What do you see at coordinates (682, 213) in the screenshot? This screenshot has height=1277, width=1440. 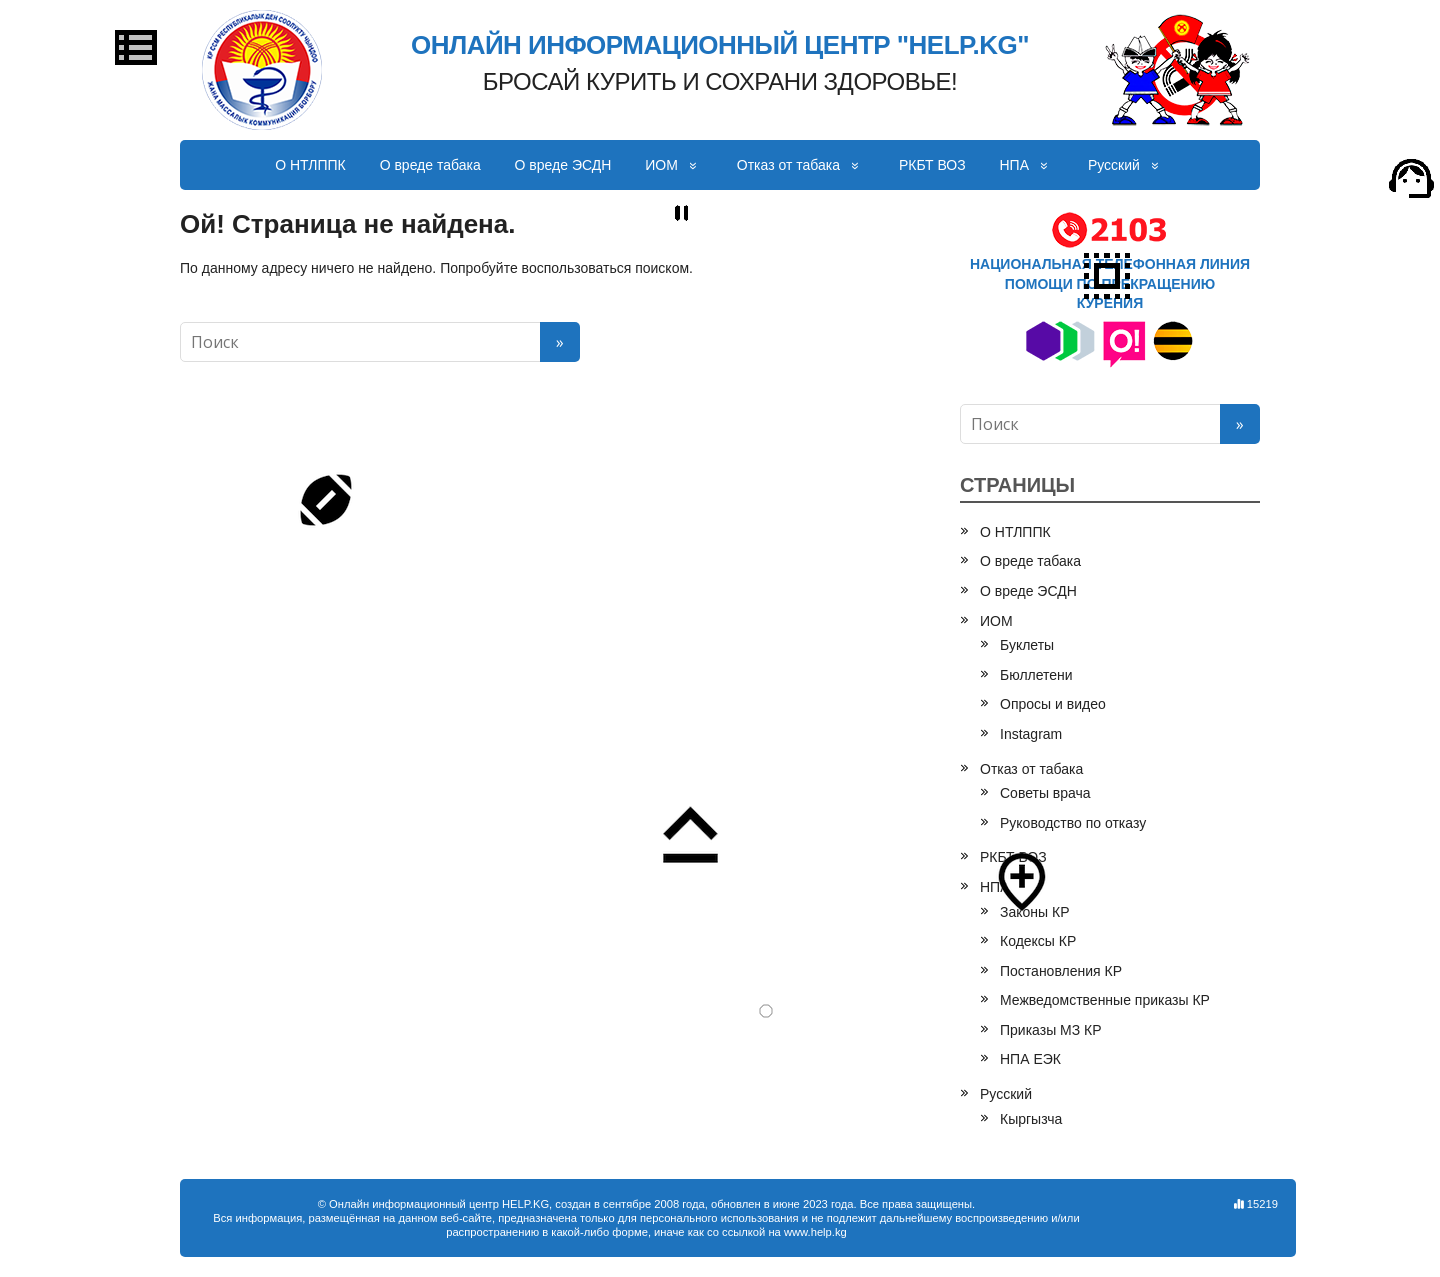 I see `pause media playback` at bounding box center [682, 213].